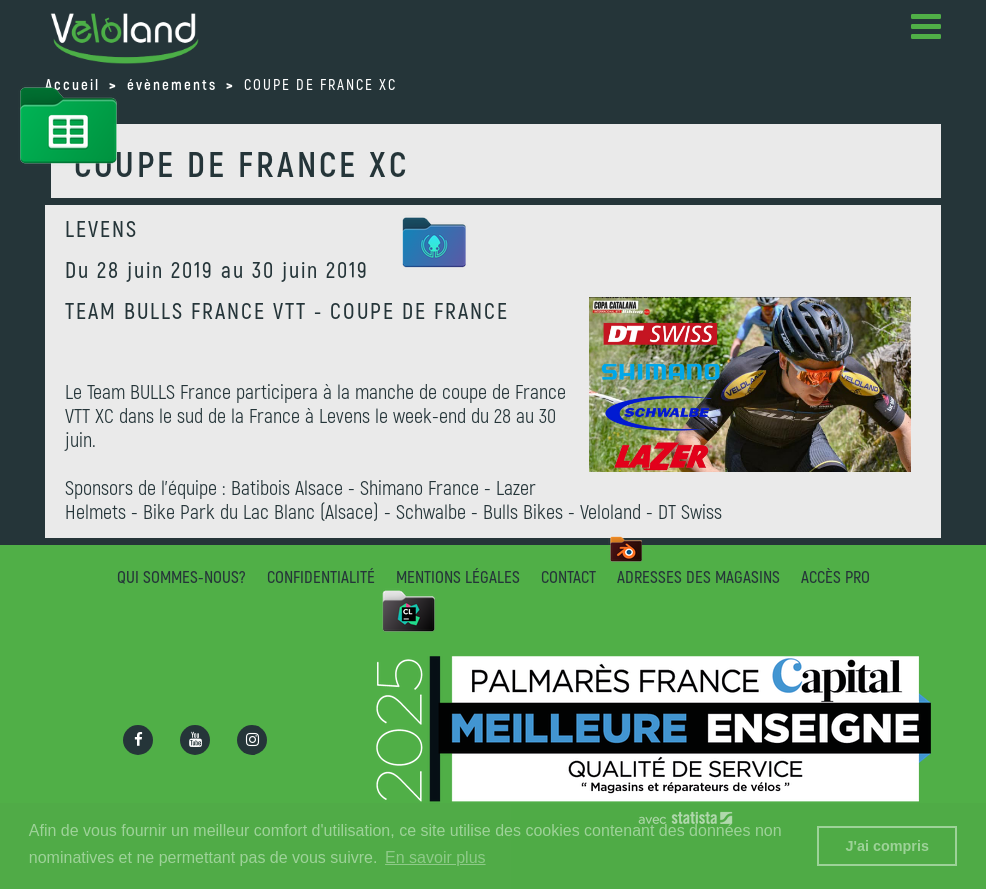 The height and width of the screenshot is (889, 986). What do you see at coordinates (434, 244) in the screenshot?
I see `open folder containing GitKraken projects` at bounding box center [434, 244].